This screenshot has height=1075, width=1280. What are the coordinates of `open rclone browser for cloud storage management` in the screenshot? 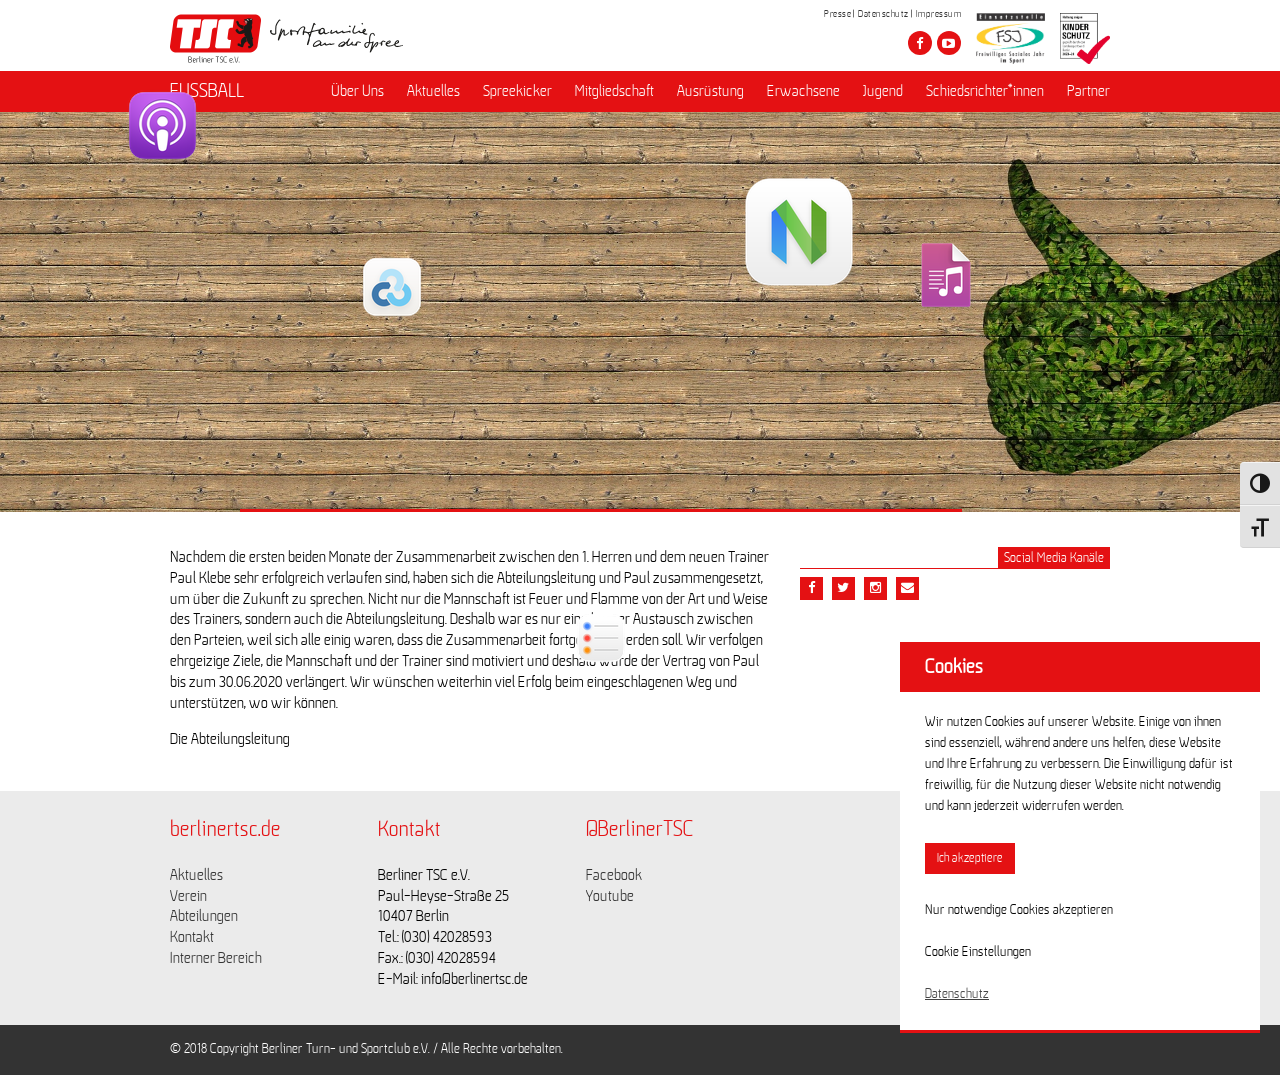 It's located at (392, 287).